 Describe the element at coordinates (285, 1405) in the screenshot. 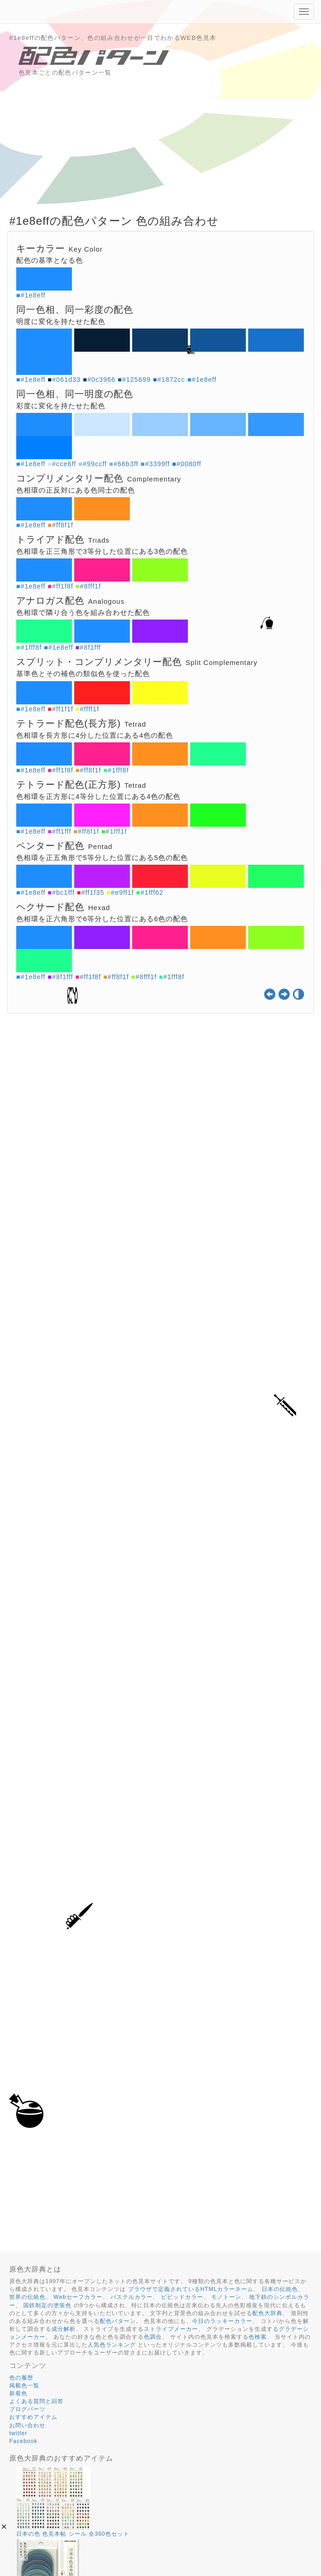

I see `select crocodile-themed sword weapon` at that location.